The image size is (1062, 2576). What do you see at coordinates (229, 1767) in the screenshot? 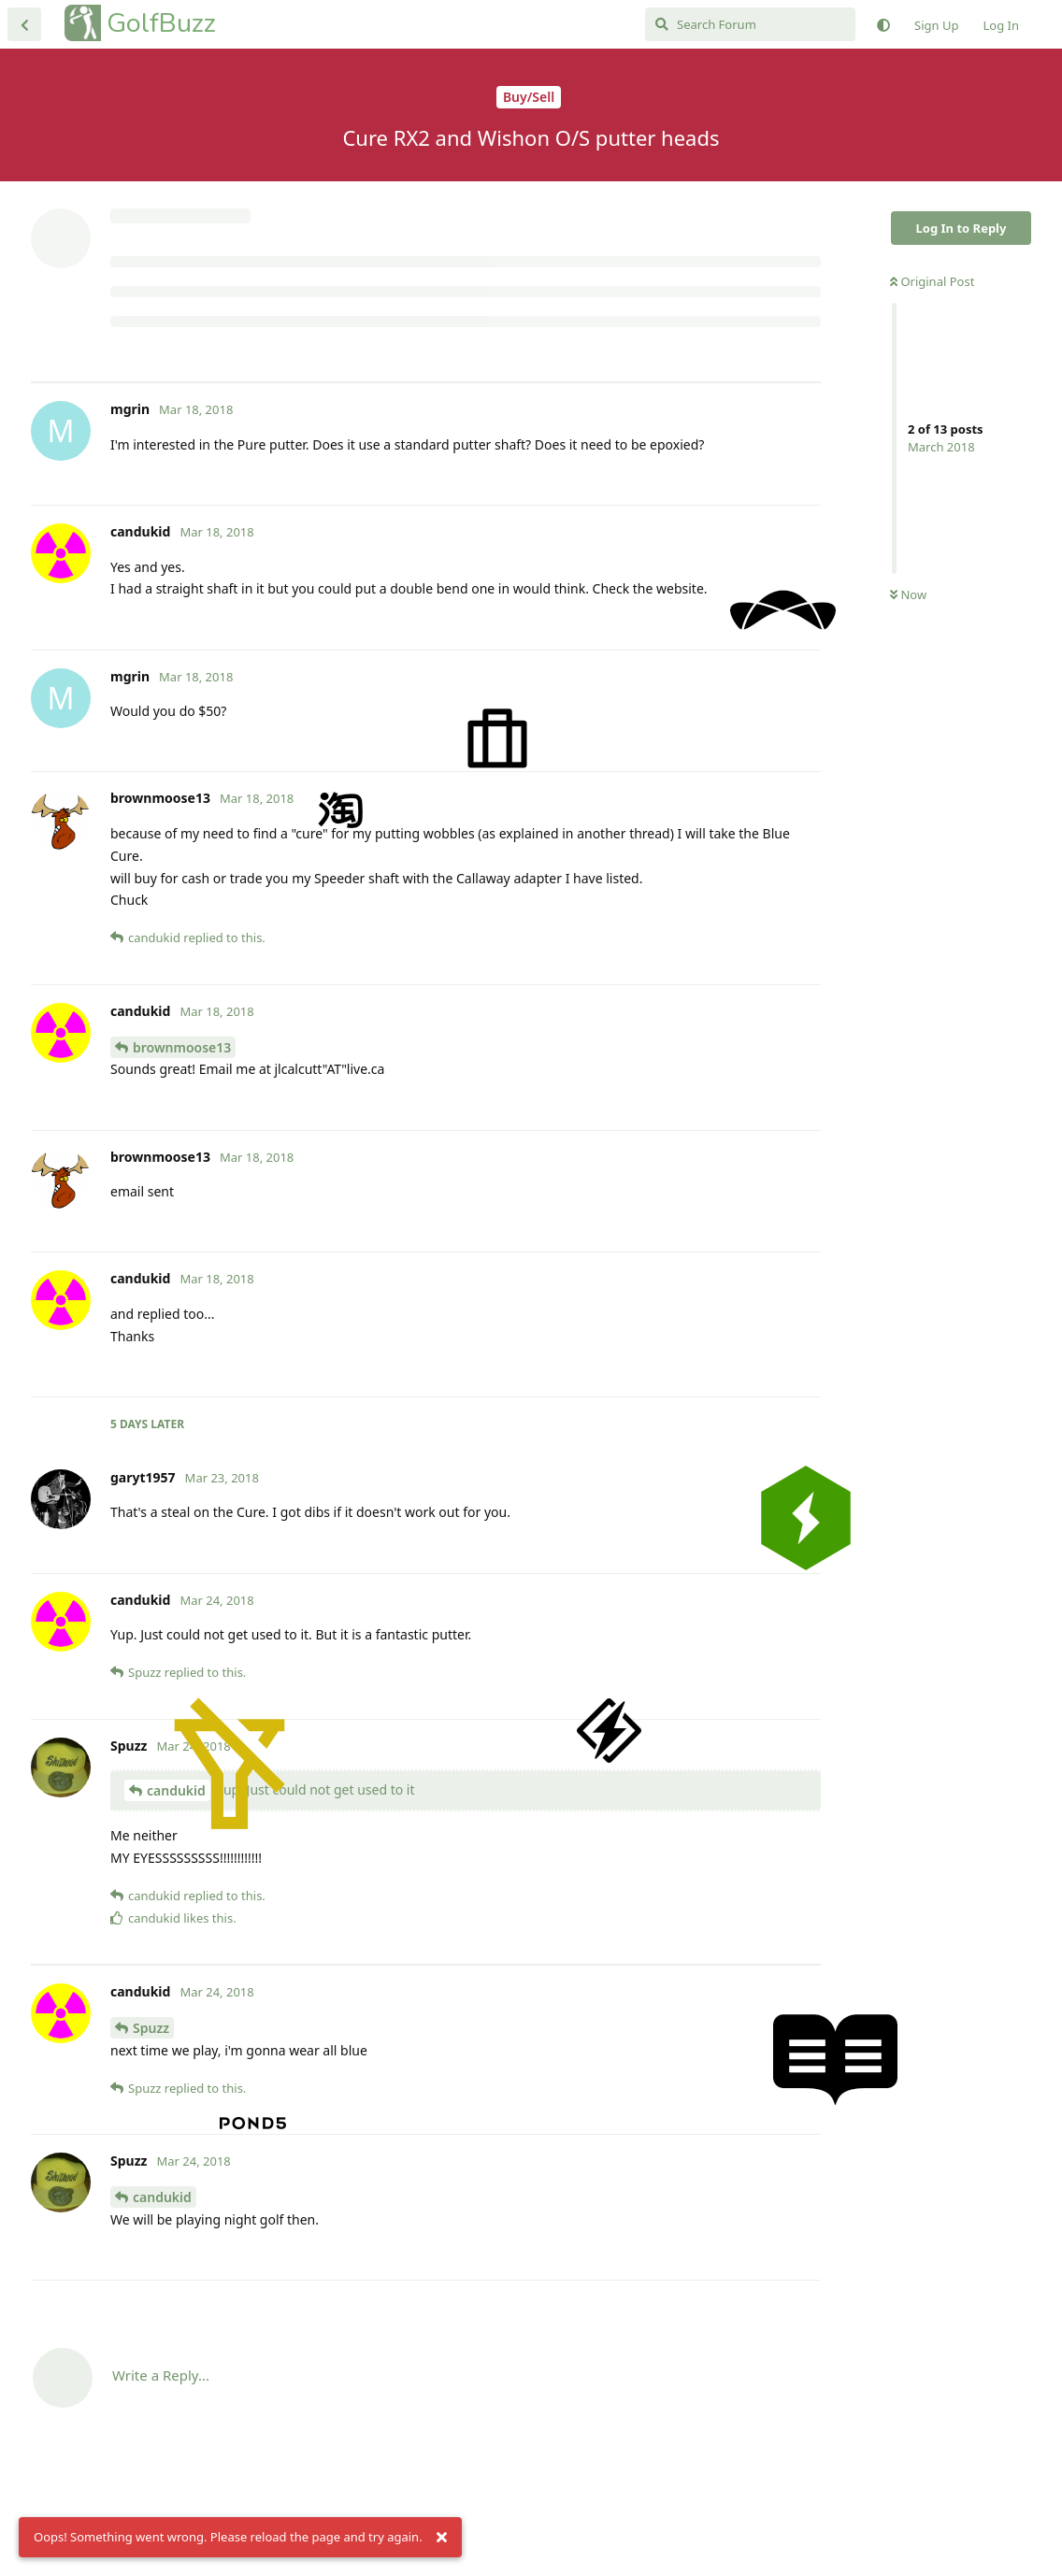
I see `clear all active filters` at bounding box center [229, 1767].